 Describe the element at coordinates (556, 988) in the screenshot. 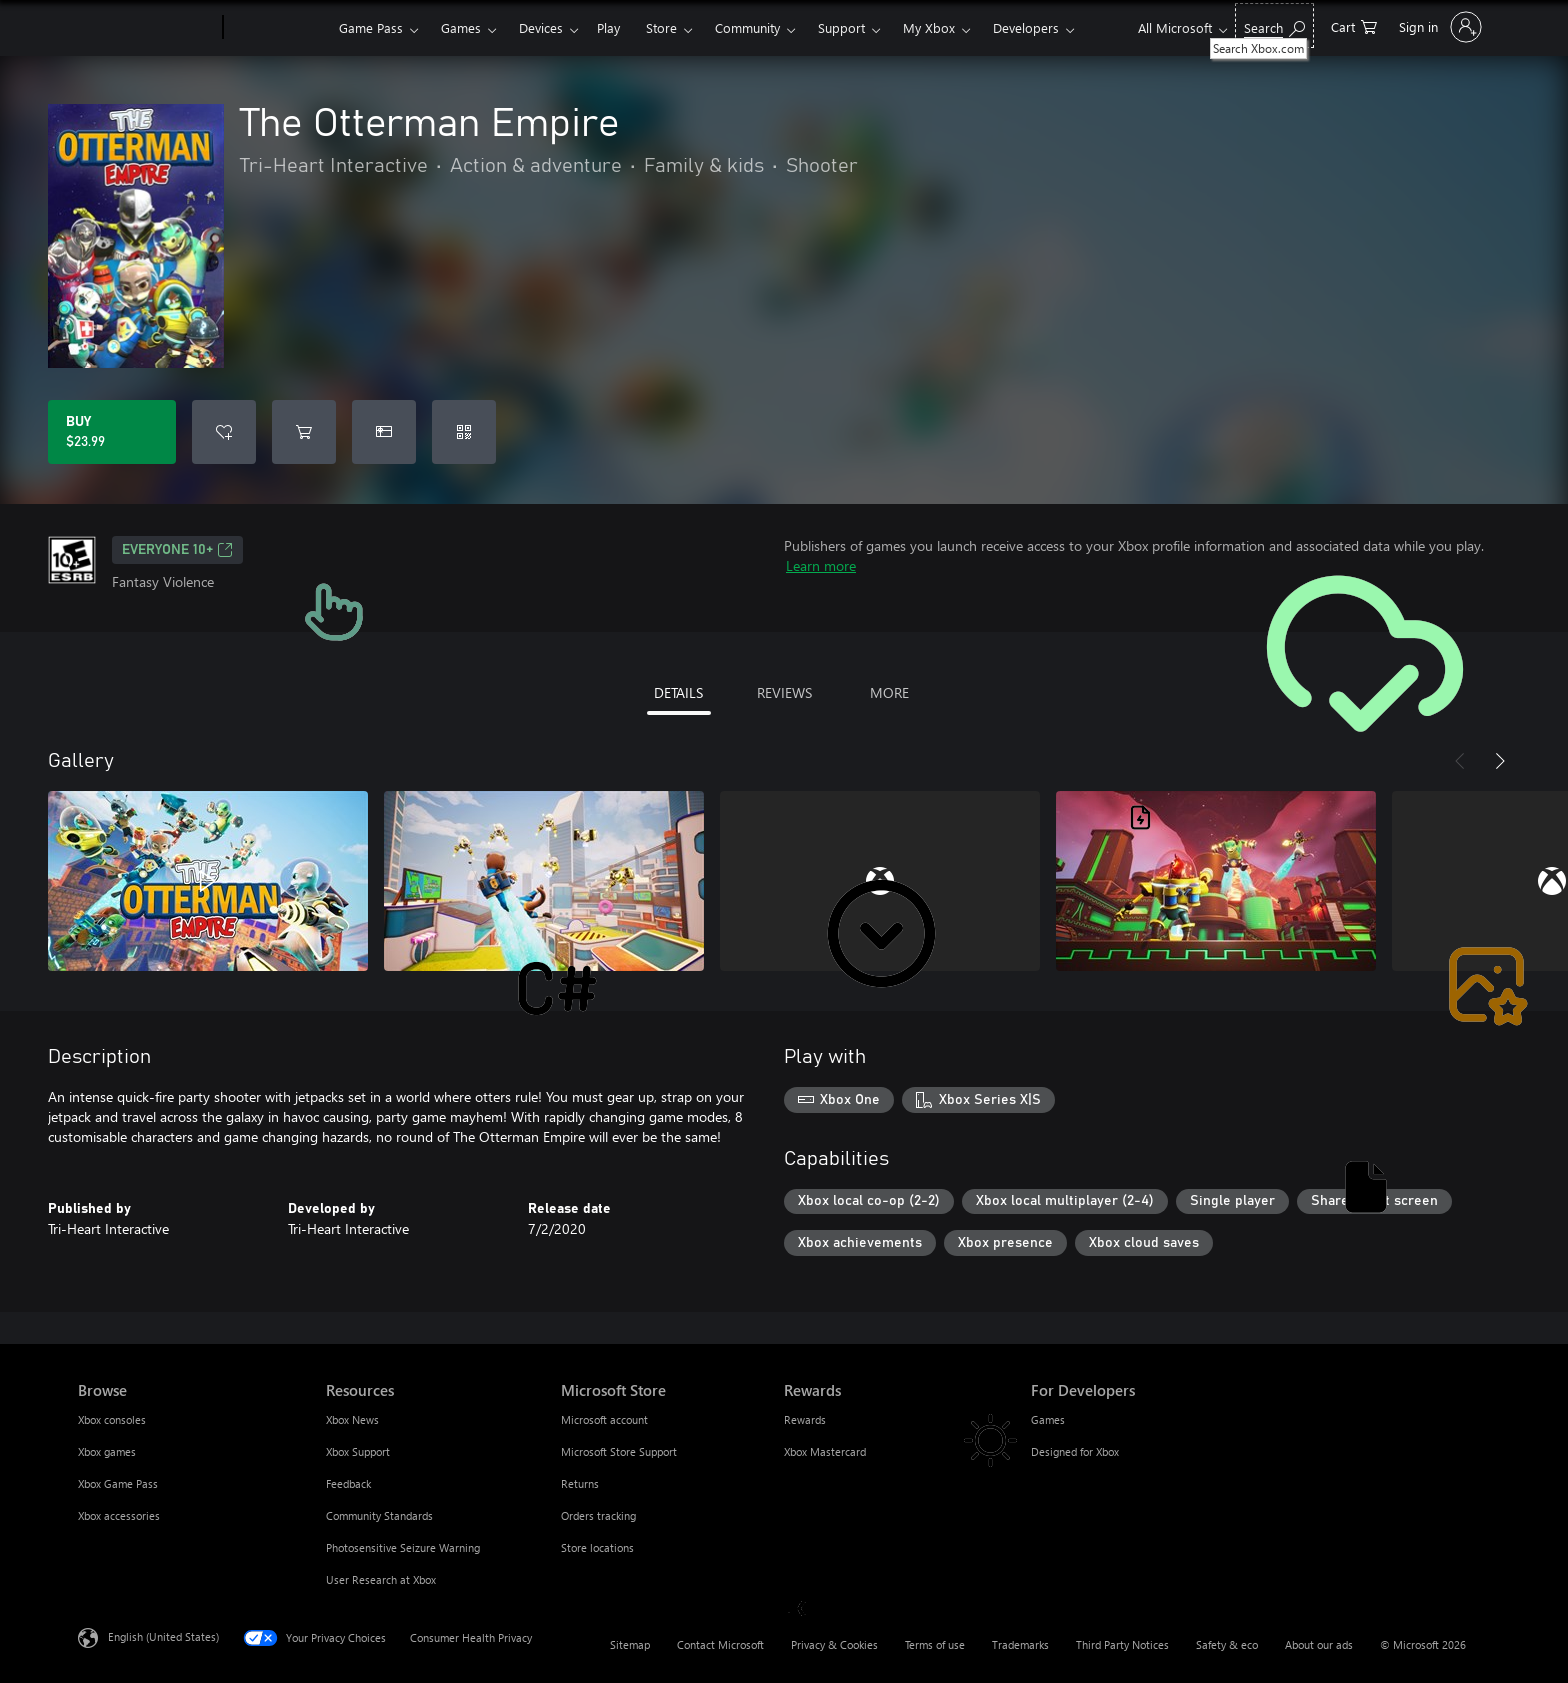

I see `indicates c# programming language` at that location.